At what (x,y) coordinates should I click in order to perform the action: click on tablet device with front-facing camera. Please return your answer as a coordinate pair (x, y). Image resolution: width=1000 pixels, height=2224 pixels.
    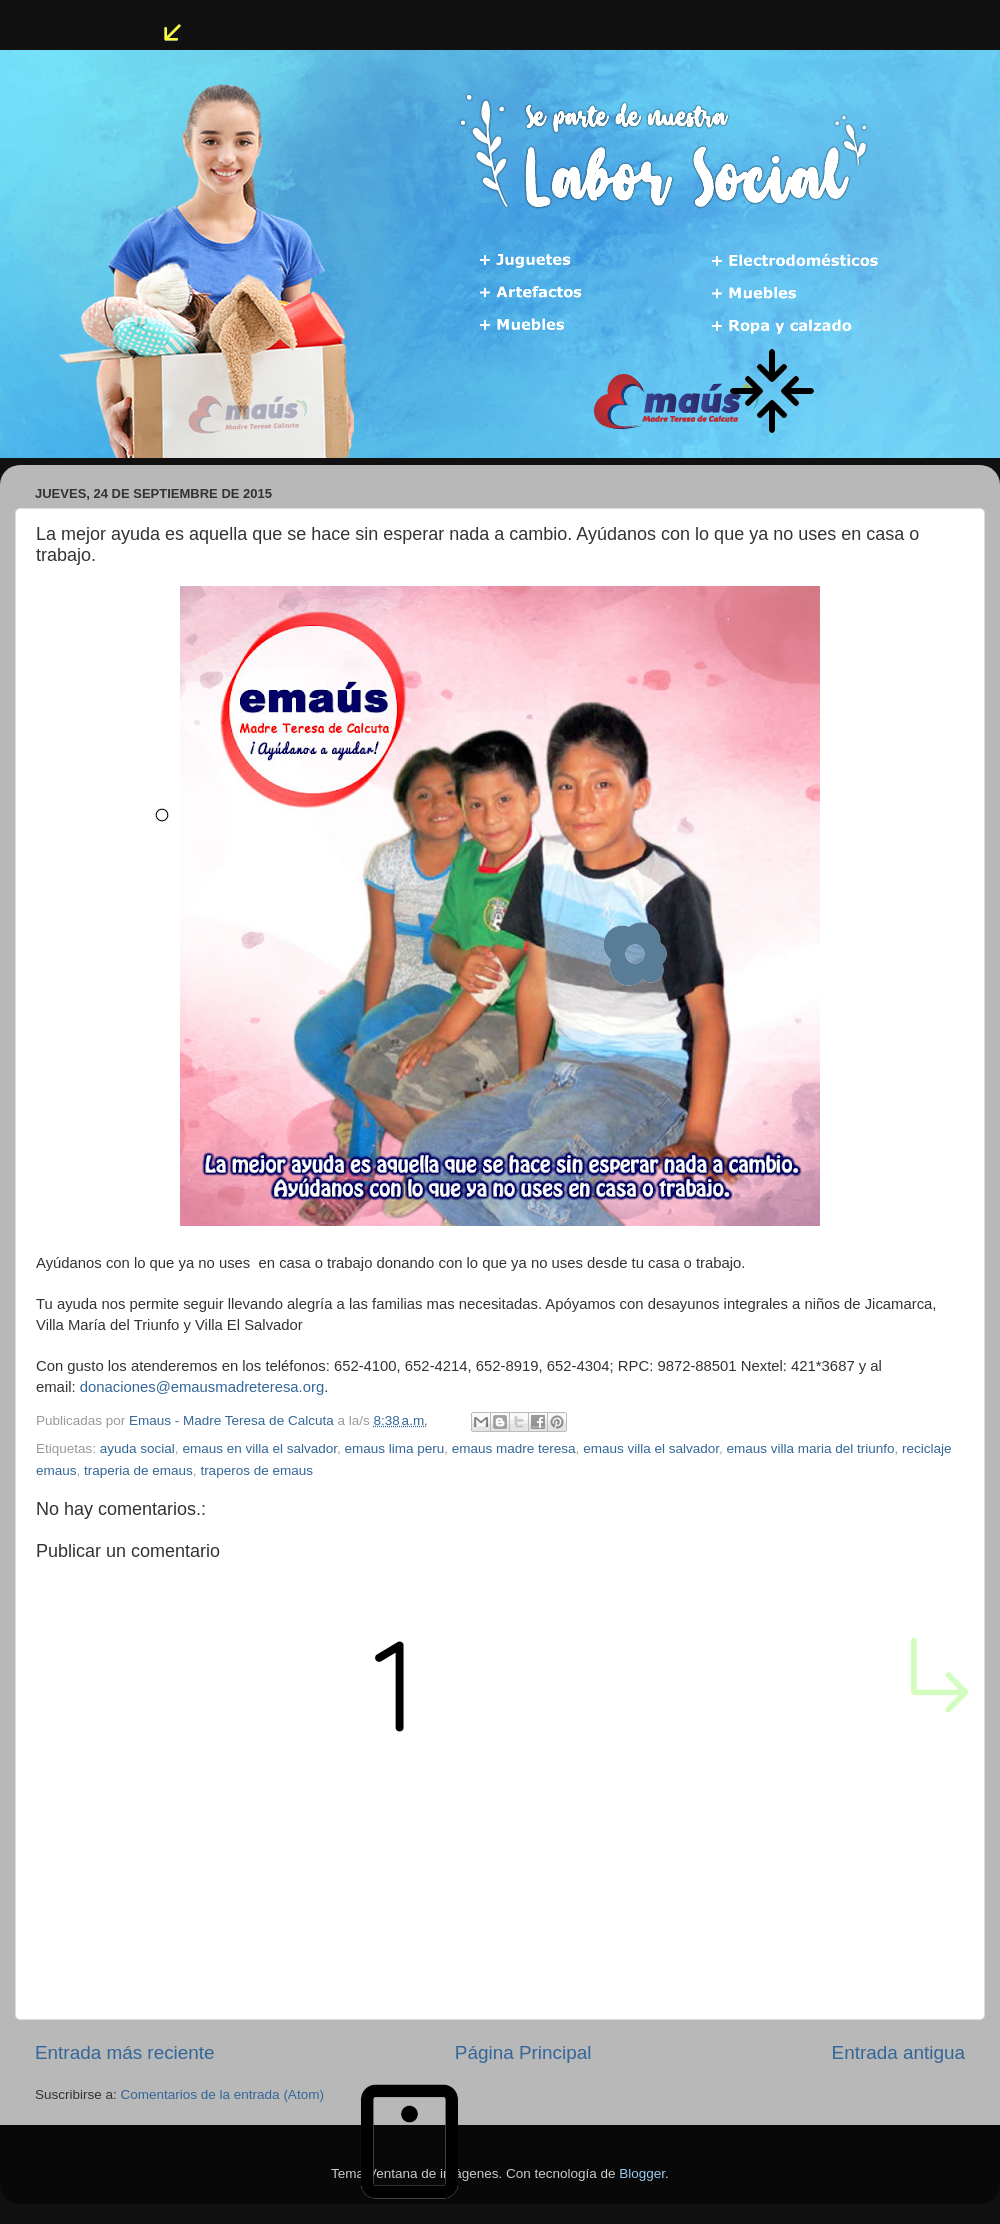
    Looking at the image, I should click on (409, 2141).